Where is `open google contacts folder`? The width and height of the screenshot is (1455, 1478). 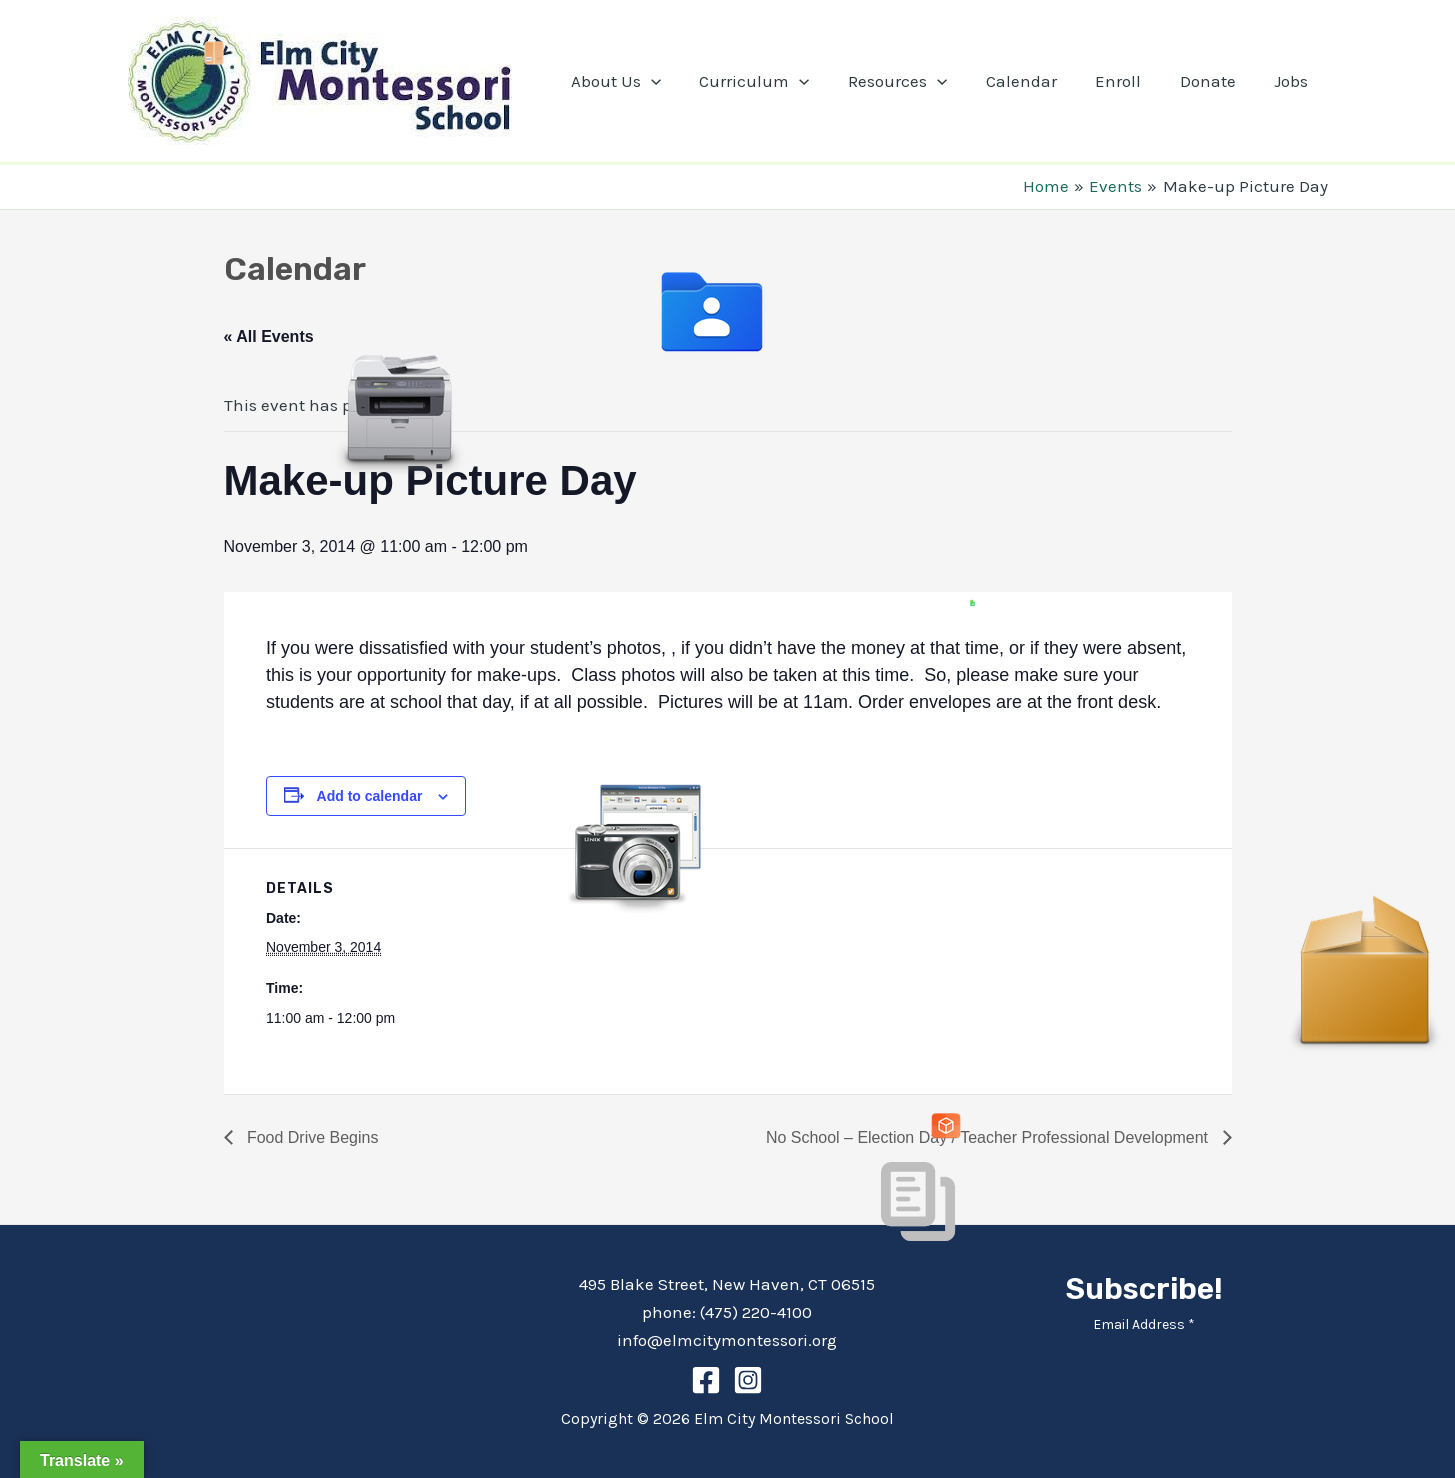 open google contacts folder is located at coordinates (711, 314).